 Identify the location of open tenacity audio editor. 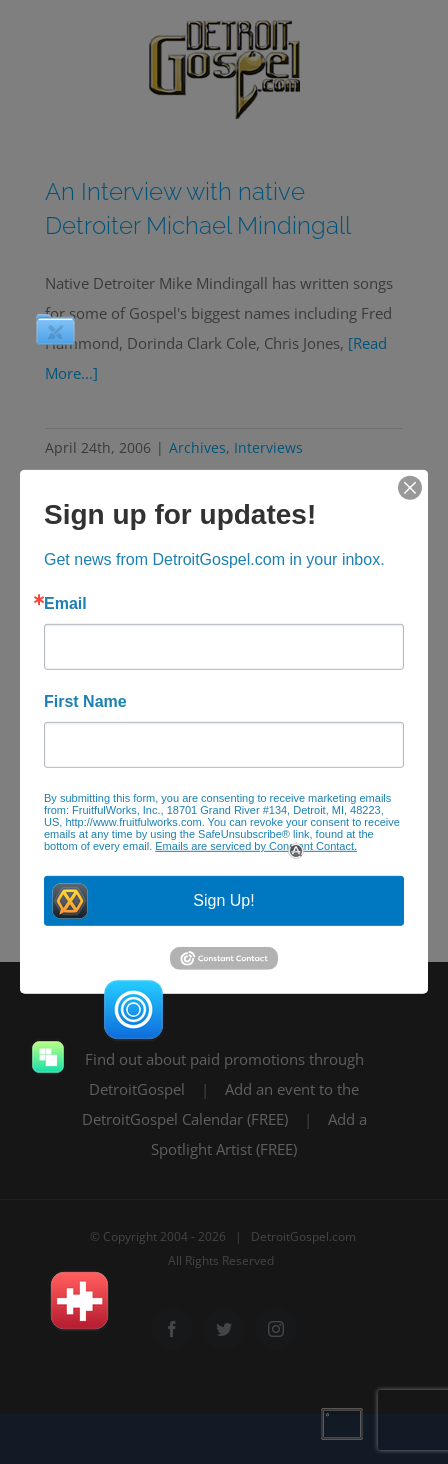
(79, 1300).